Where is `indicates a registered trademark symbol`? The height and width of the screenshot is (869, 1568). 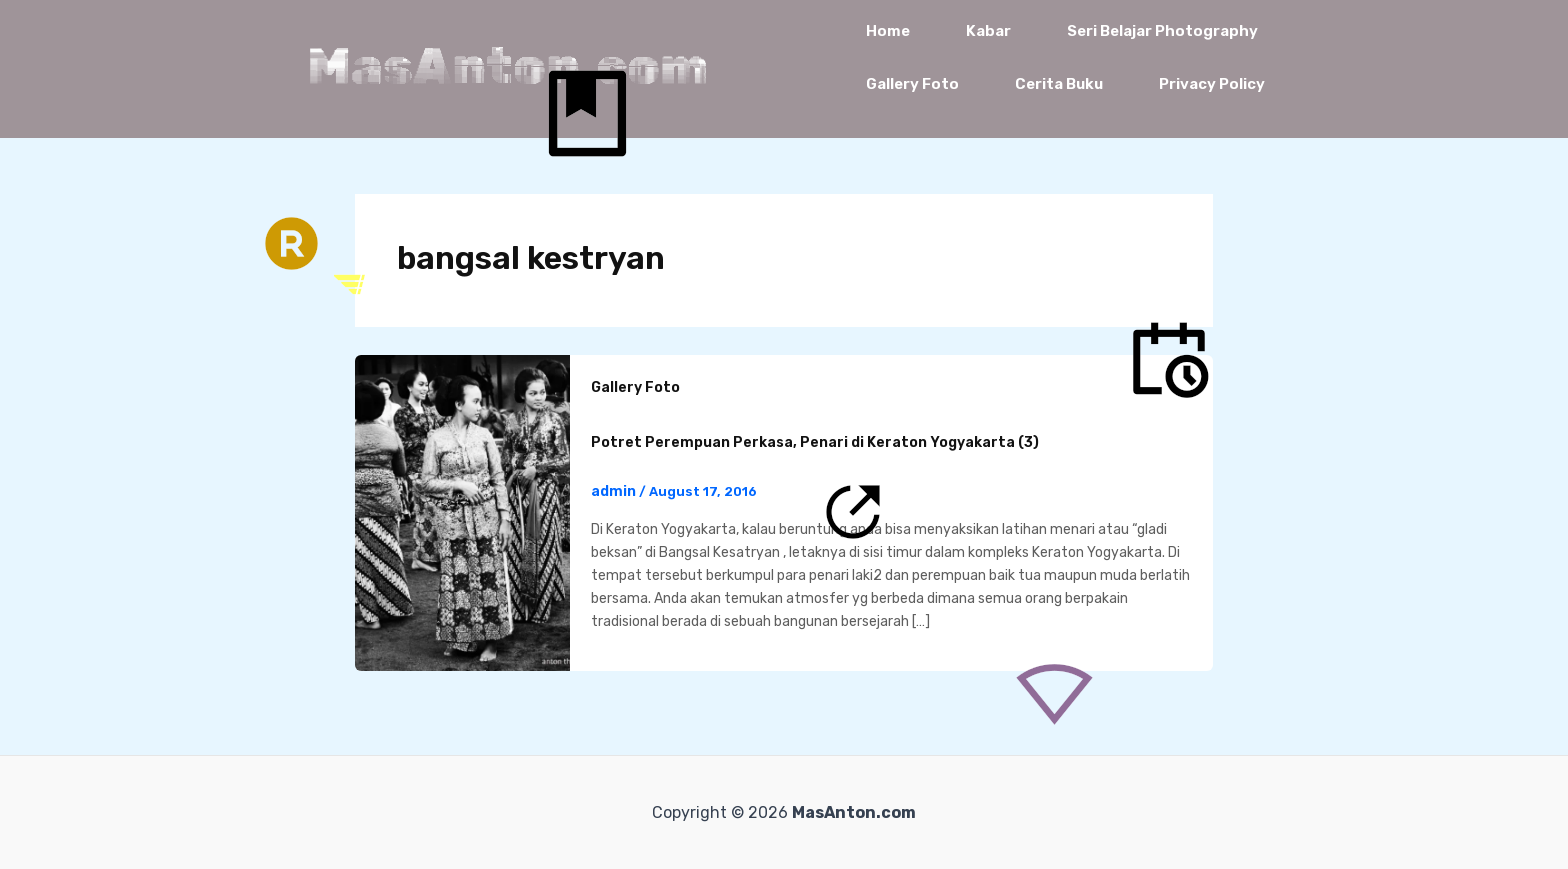 indicates a registered trademark symbol is located at coordinates (291, 243).